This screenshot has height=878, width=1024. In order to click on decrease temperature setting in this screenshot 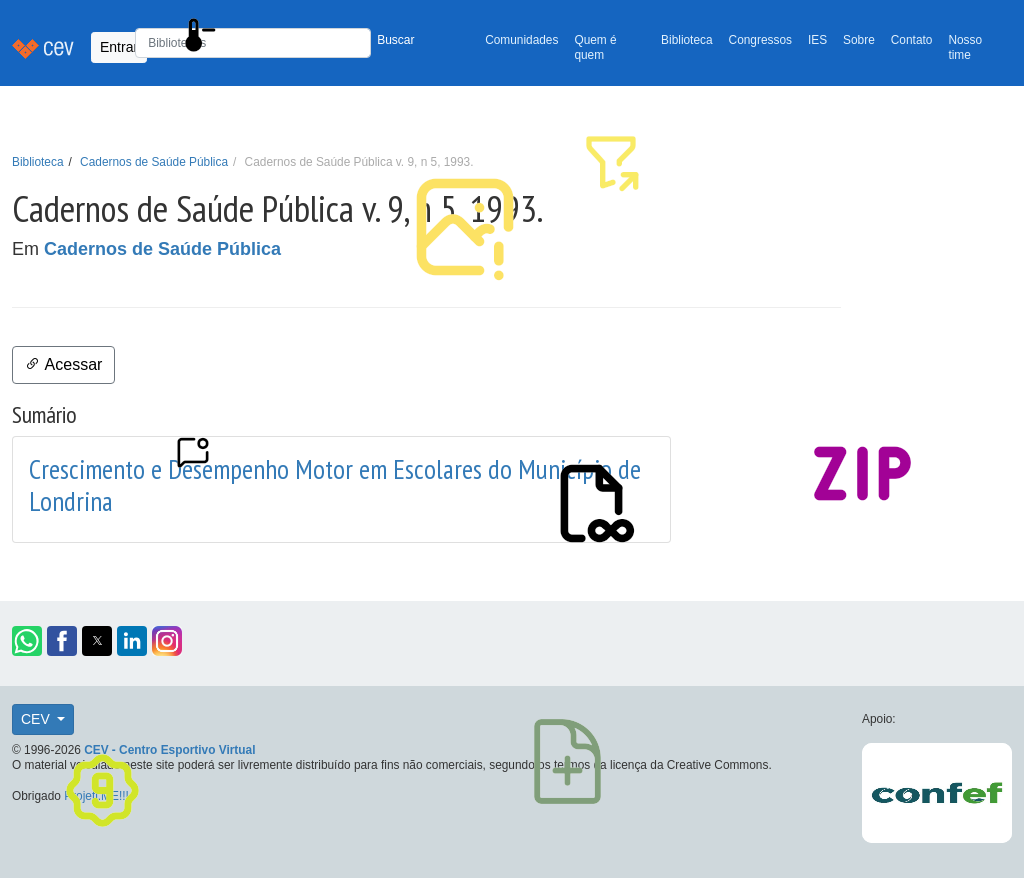, I will do `click(197, 35)`.